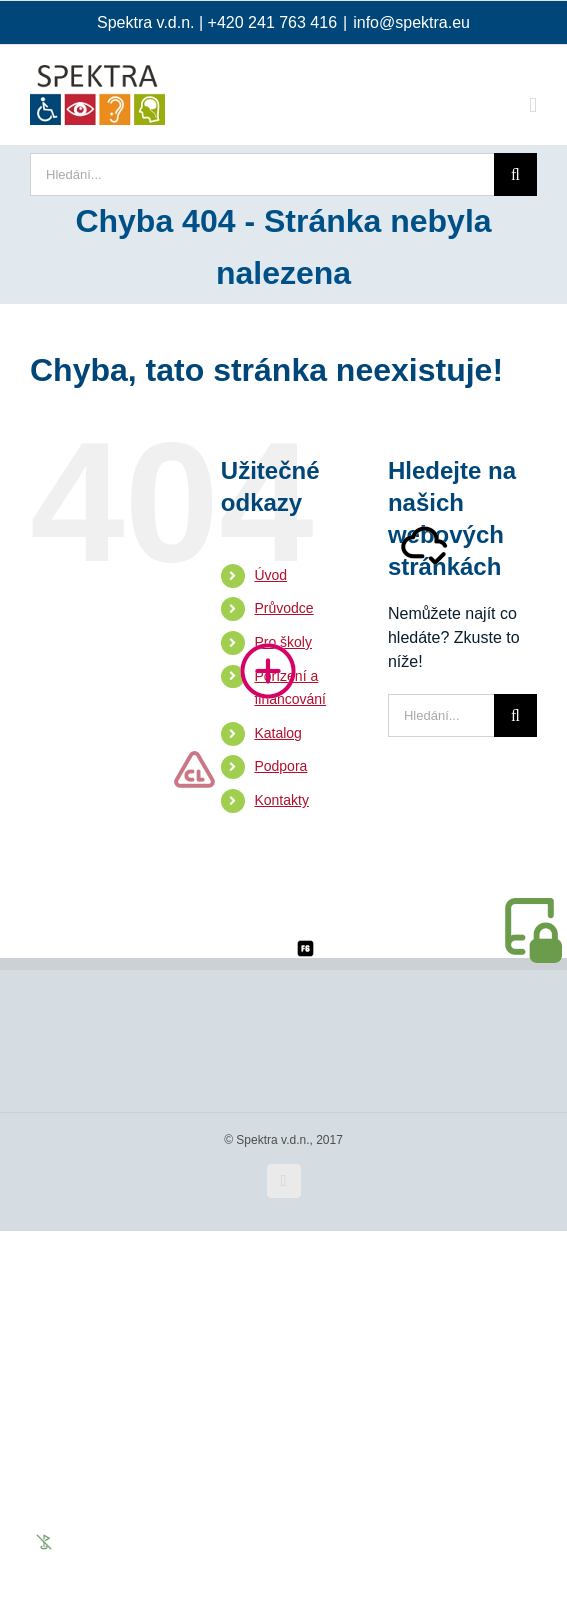  I want to click on file successfully uploaded to cloud storage, so click(424, 543).